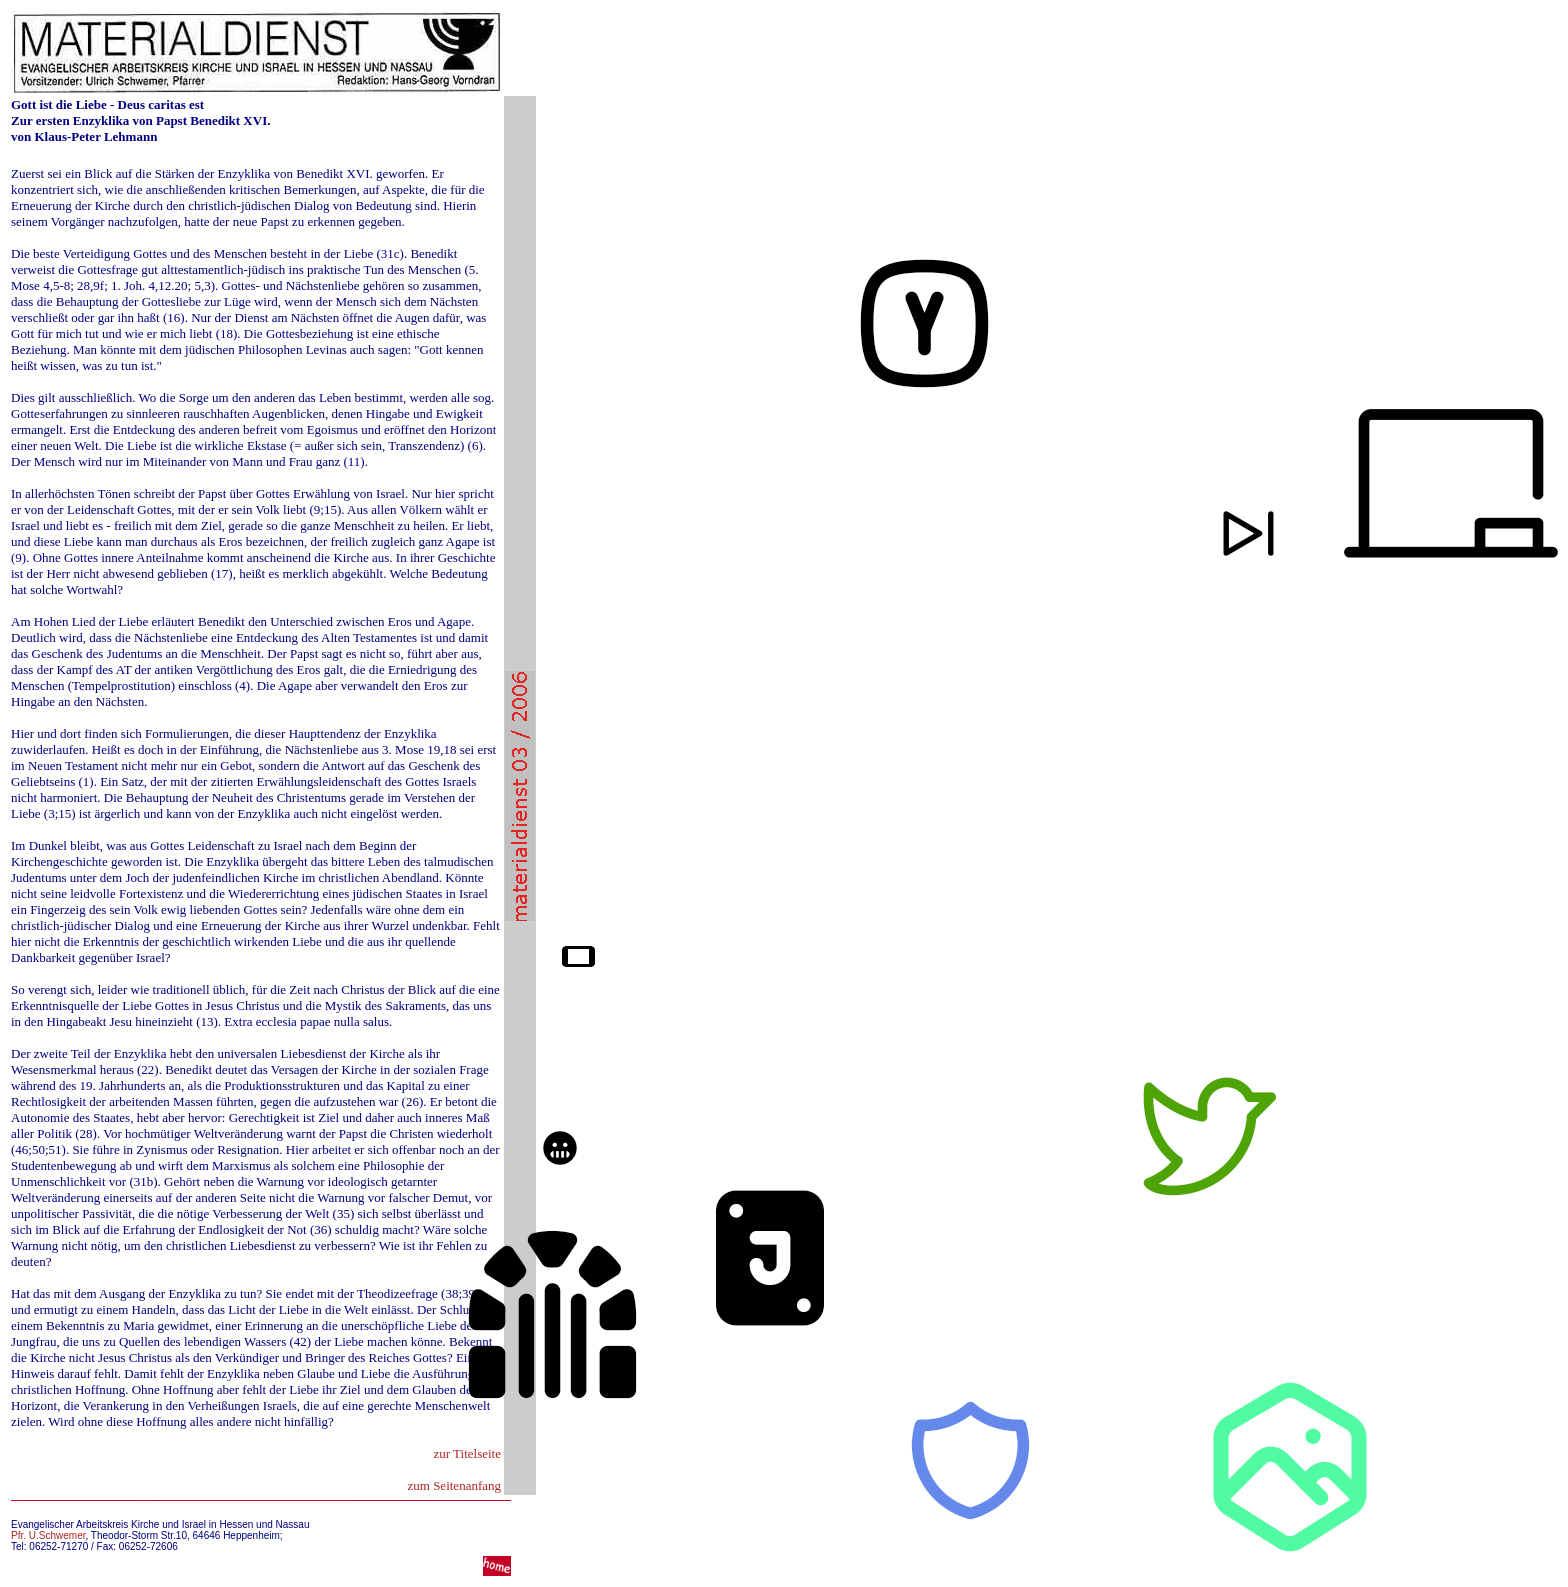 This screenshot has height=1587, width=1568. What do you see at coordinates (770, 1258) in the screenshot?
I see `jack playing card in a card game app` at bounding box center [770, 1258].